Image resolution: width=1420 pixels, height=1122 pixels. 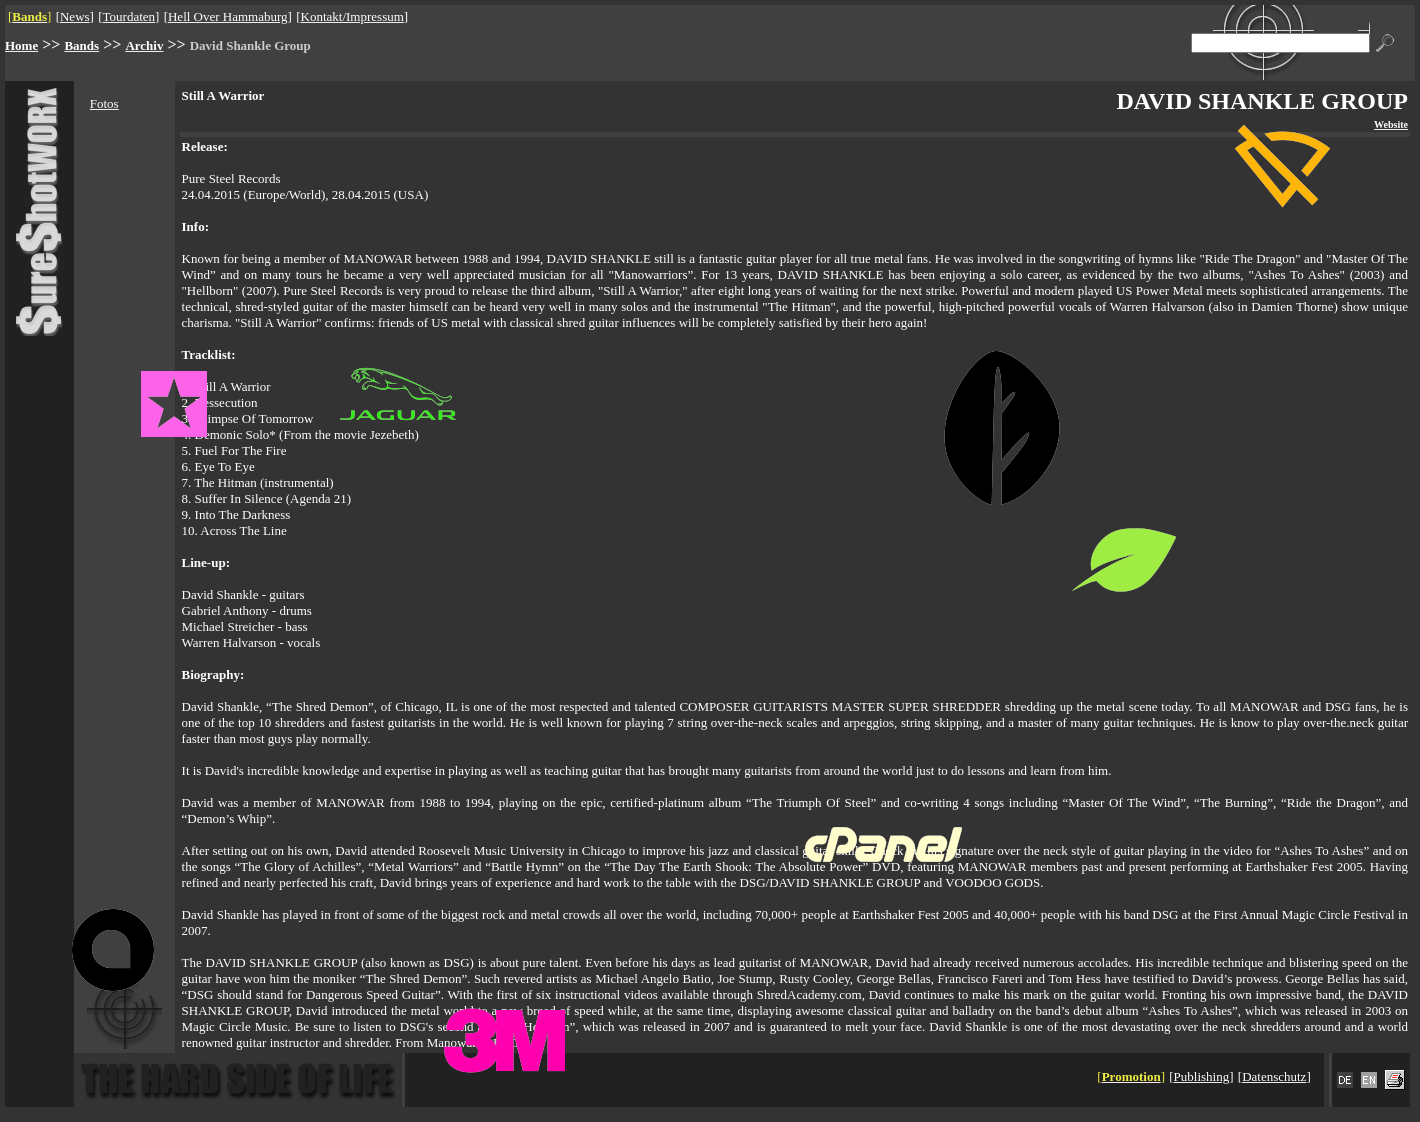 I want to click on open chatwoot customer support platform, so click(x=113, y=950).